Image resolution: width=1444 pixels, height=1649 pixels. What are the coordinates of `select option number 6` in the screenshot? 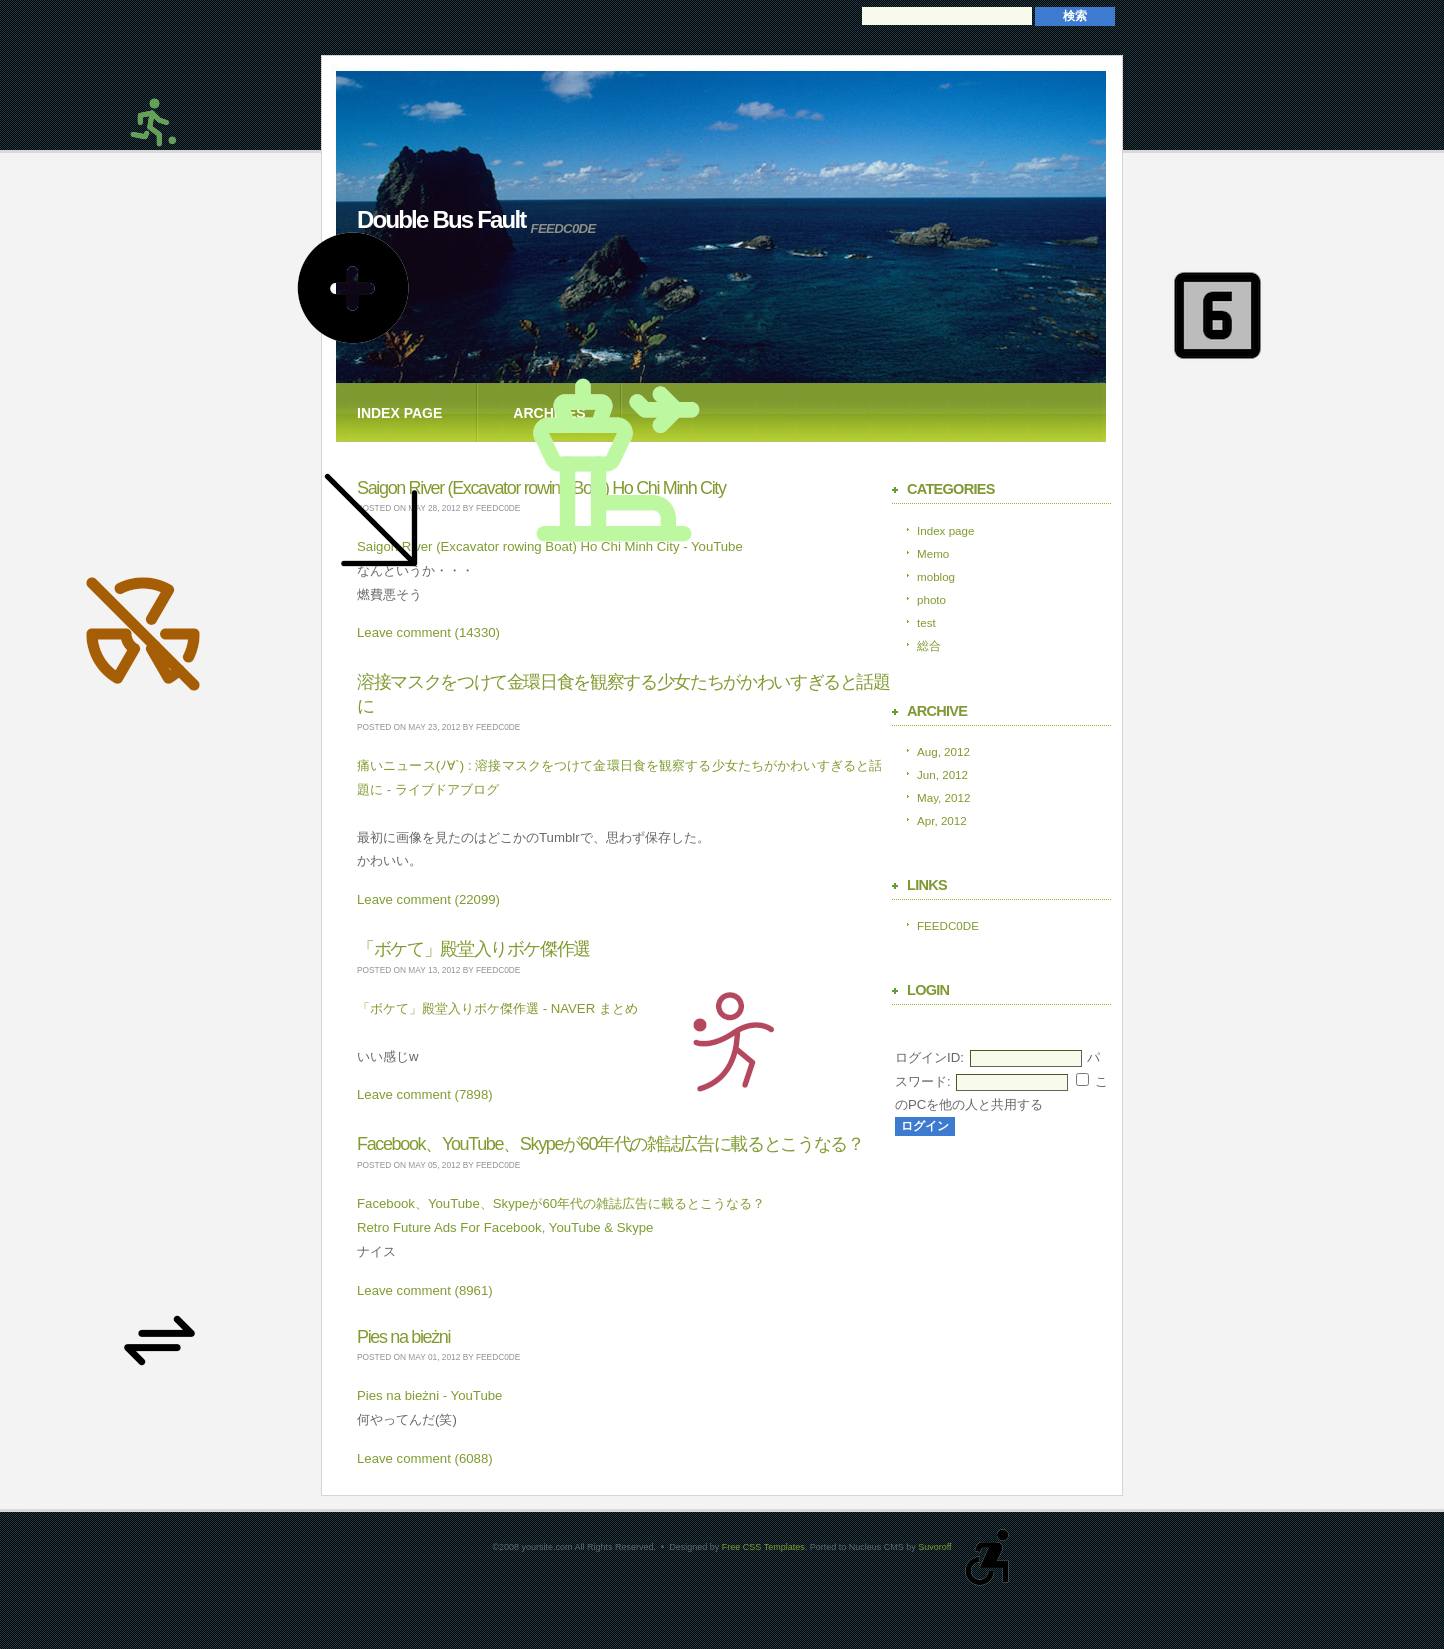 It's located at (1217, 315).